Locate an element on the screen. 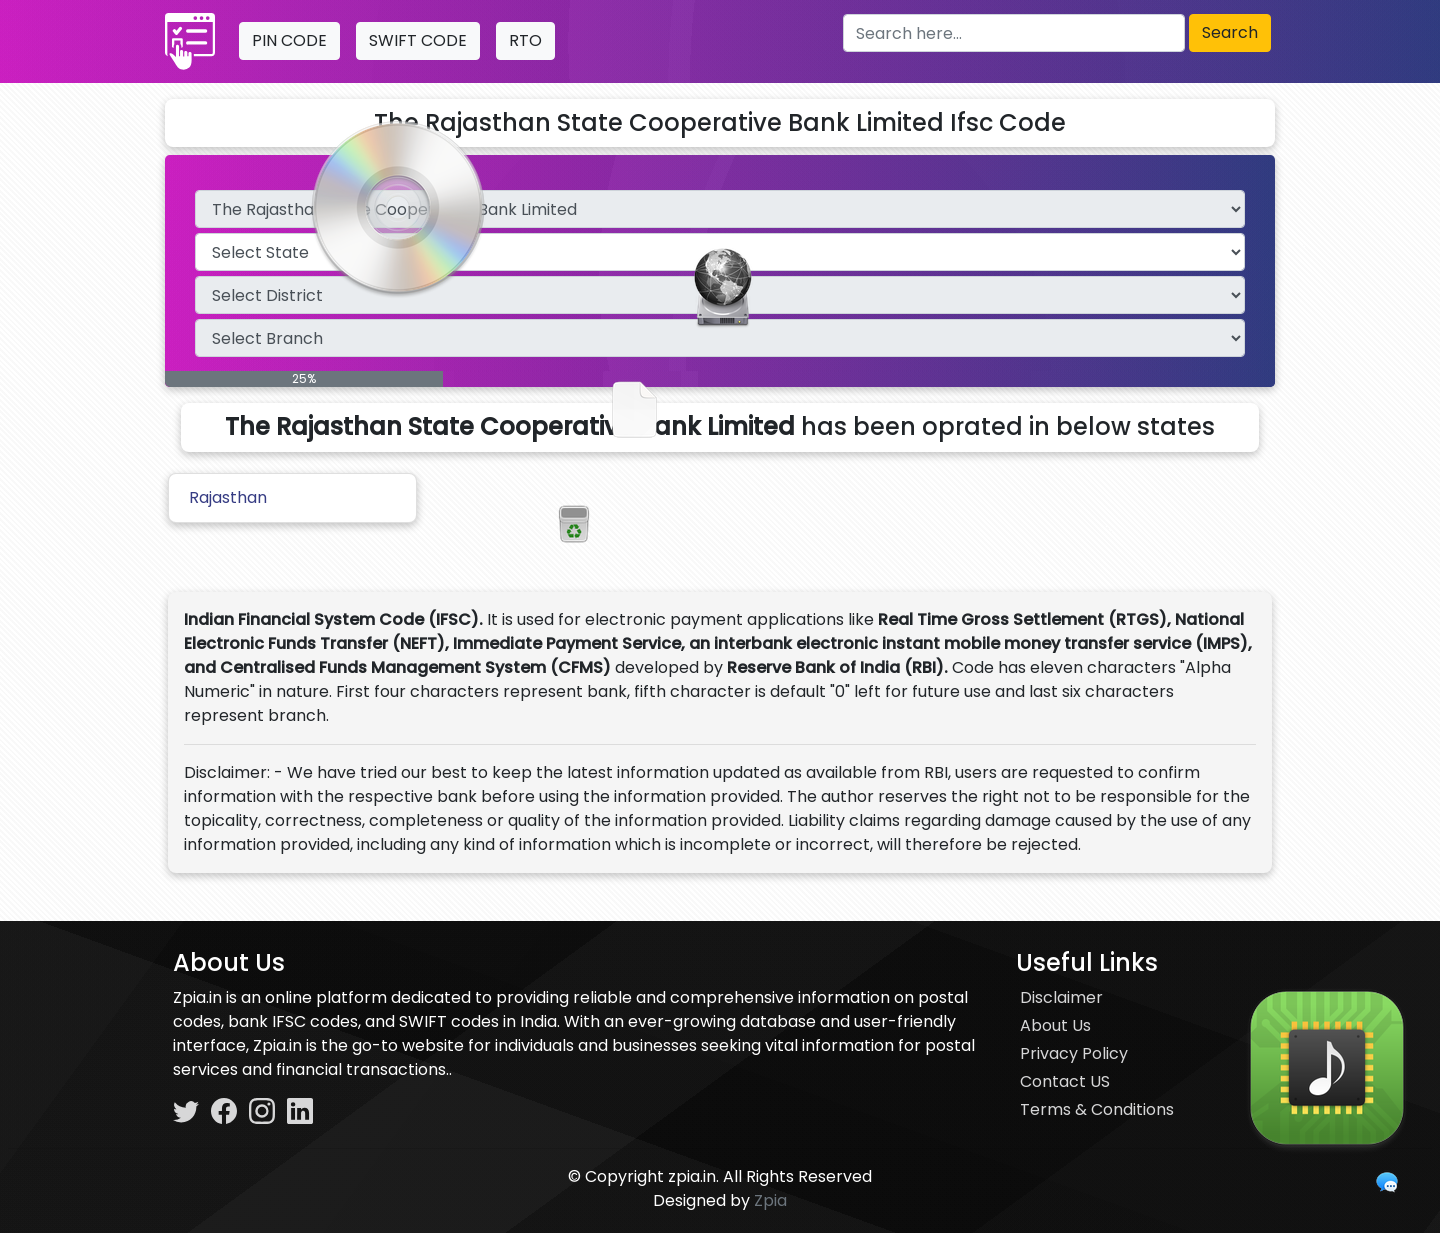  audio card or sound hardware device is located at coordinates (1327, 1068).